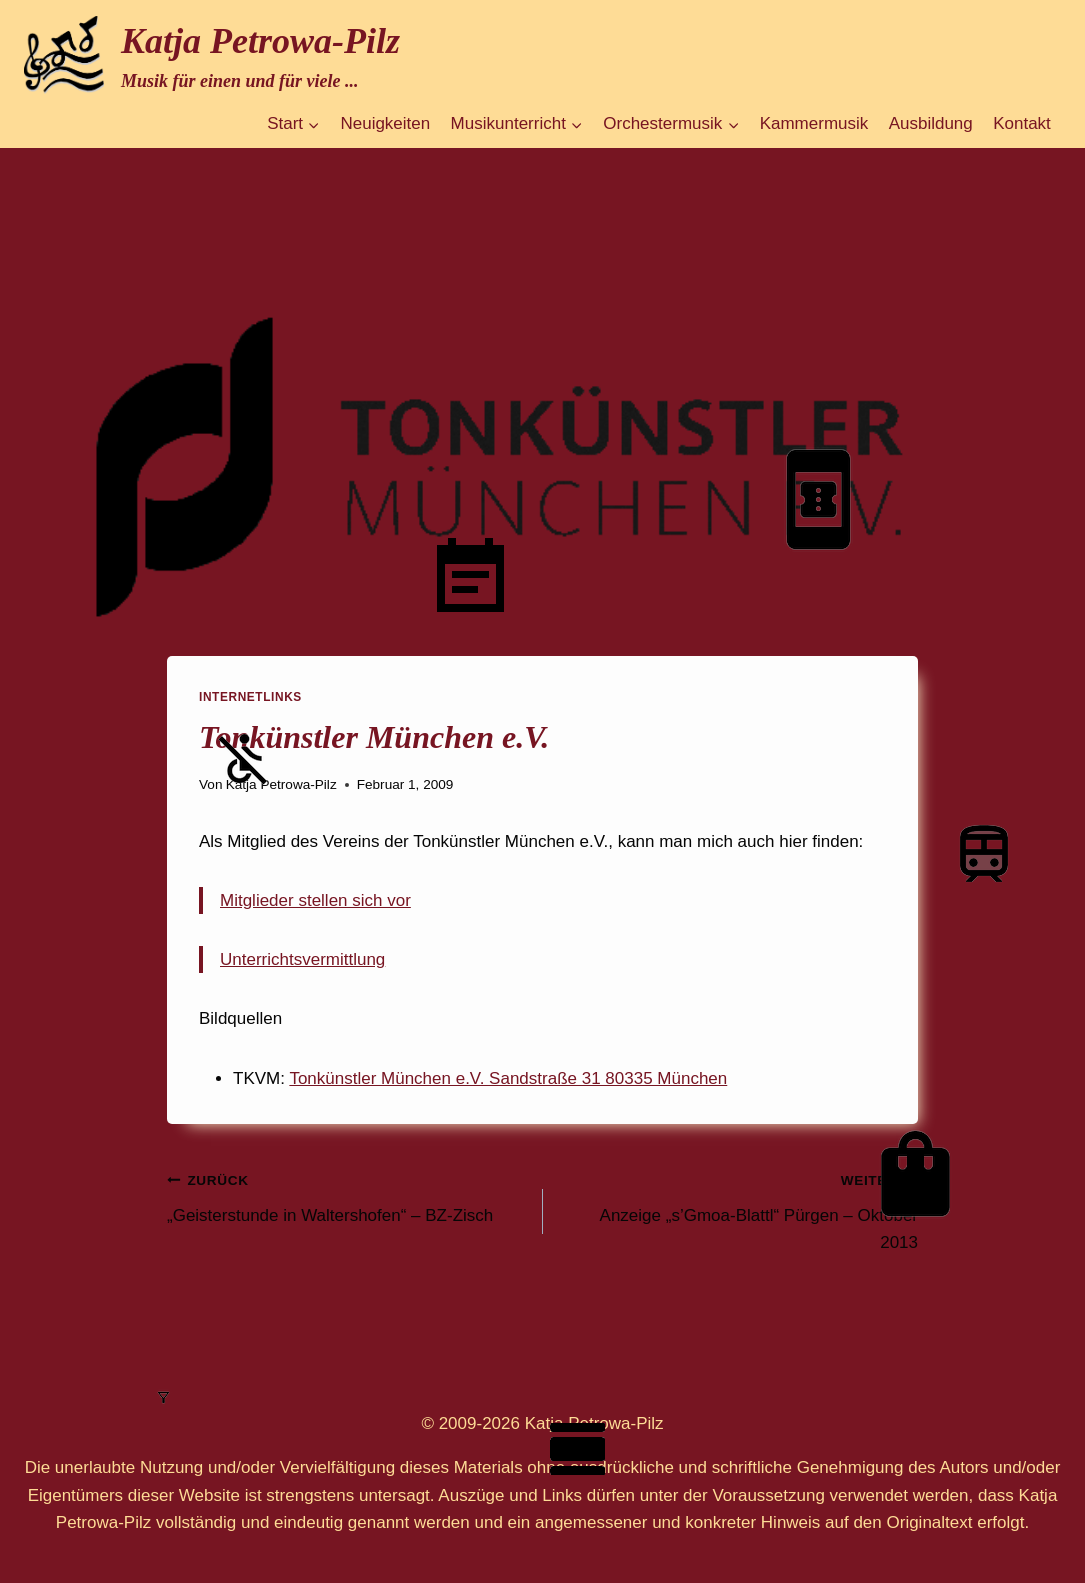 The height and width of the screenshot is (1583, 1085). What do you see at coordinates (470, 578) in the screenshot?
I see `view event details or notes` at bounding box center [470, 578].